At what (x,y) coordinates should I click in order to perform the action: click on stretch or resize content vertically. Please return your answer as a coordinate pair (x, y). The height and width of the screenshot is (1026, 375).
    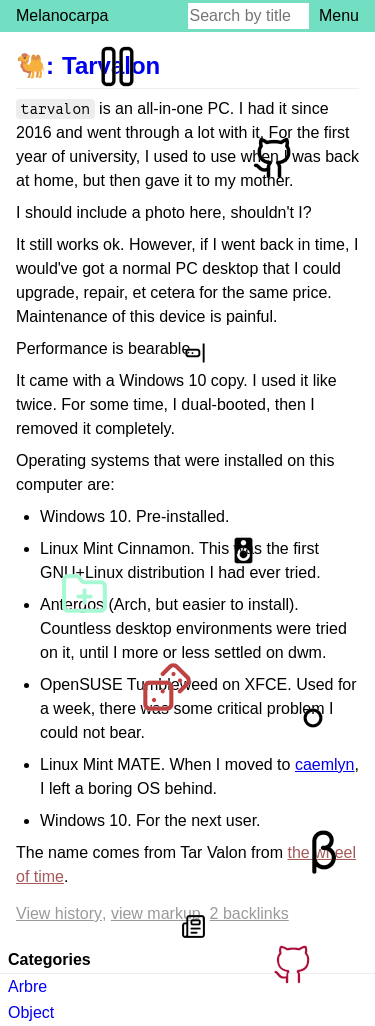
    Looking at the image, I should click on (117, 66).